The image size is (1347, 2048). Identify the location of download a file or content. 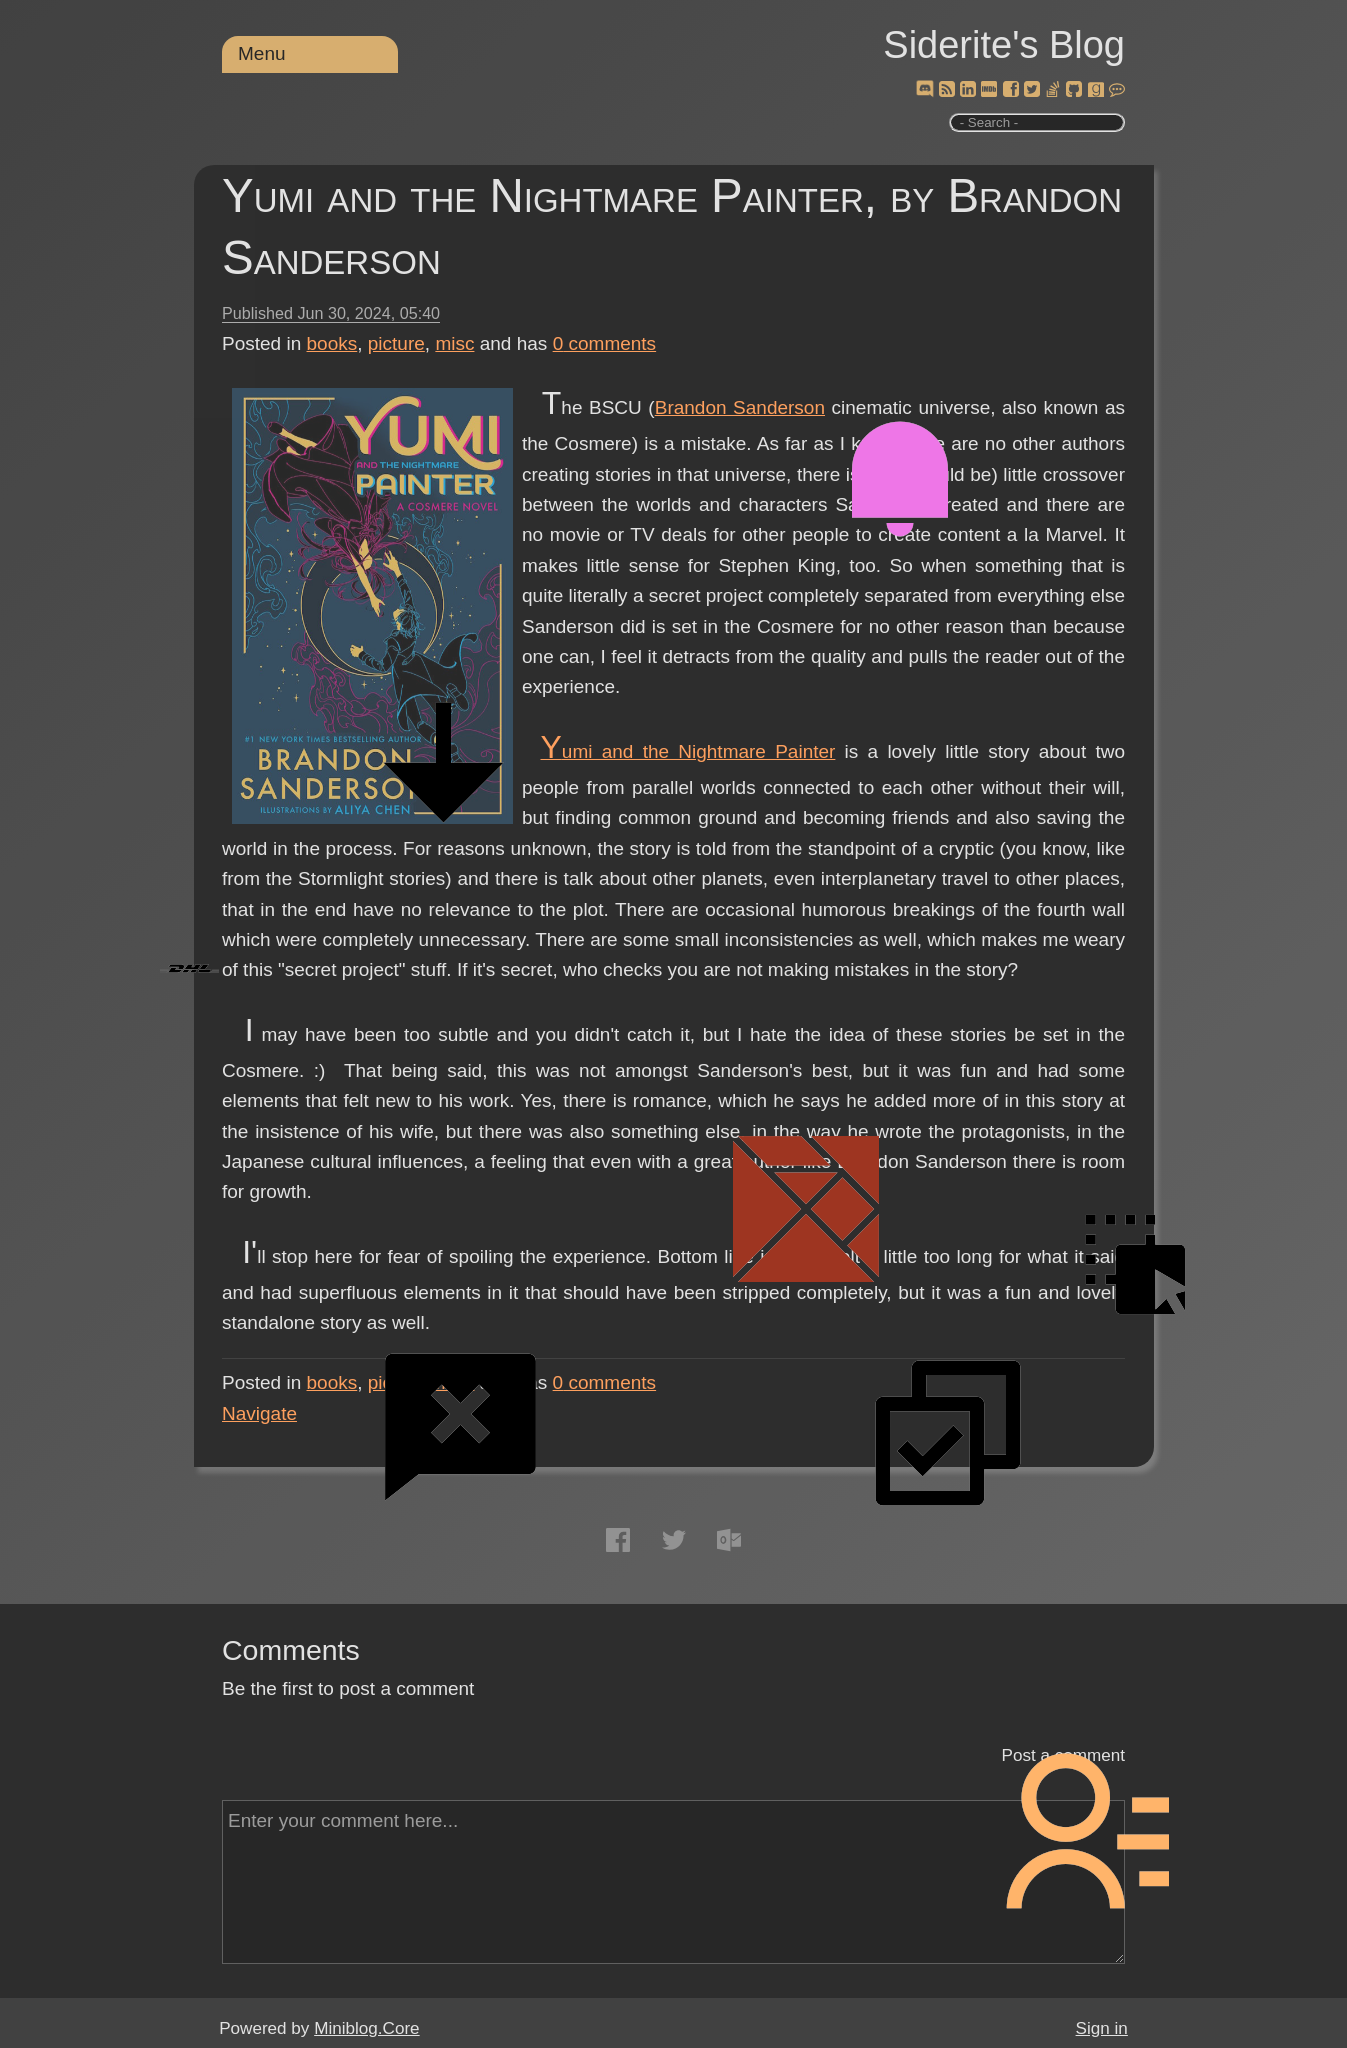
(443, 762).